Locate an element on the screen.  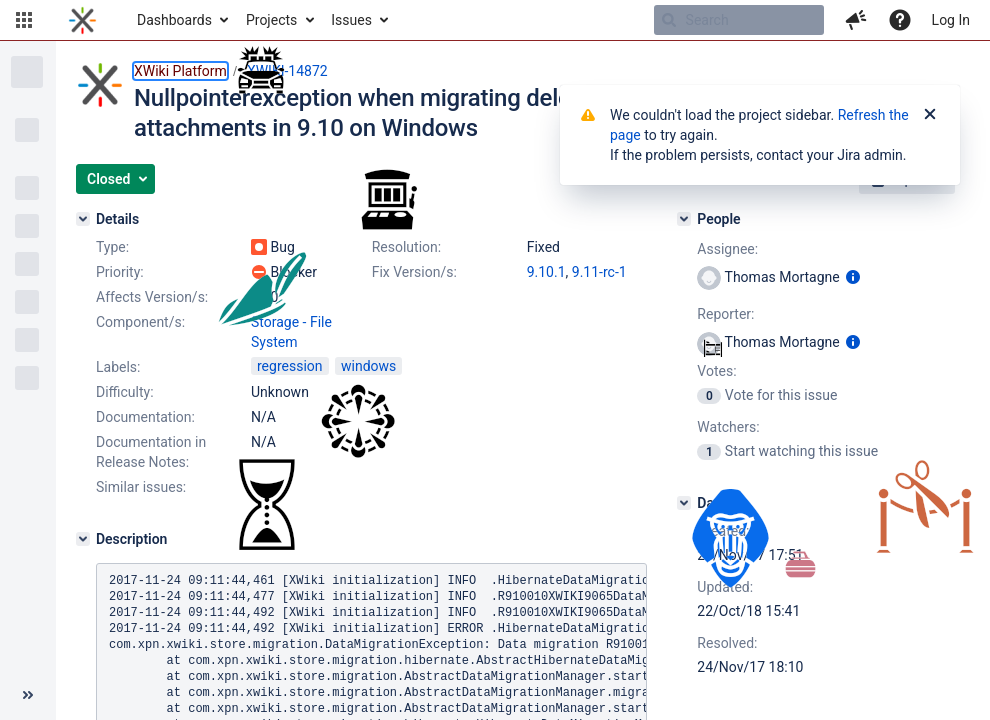
access curling game or sports content is located at coordinates (800, 562).